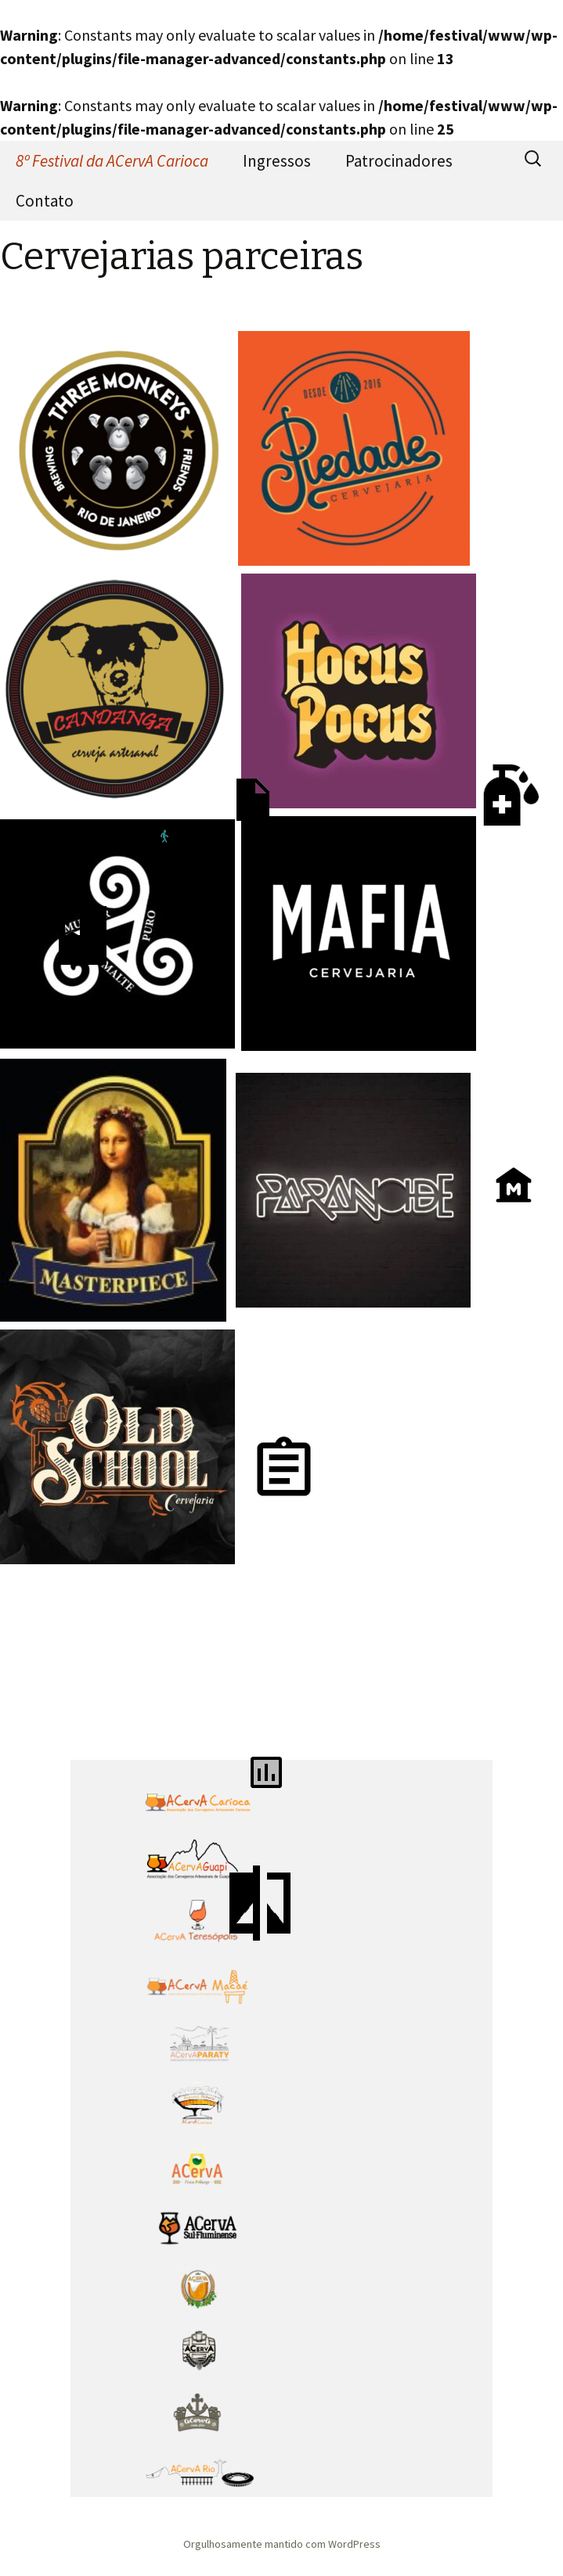  Describe the element at coordinates (514, 1185) in the screenshot. I see `view nearby museums on the map` at that location.